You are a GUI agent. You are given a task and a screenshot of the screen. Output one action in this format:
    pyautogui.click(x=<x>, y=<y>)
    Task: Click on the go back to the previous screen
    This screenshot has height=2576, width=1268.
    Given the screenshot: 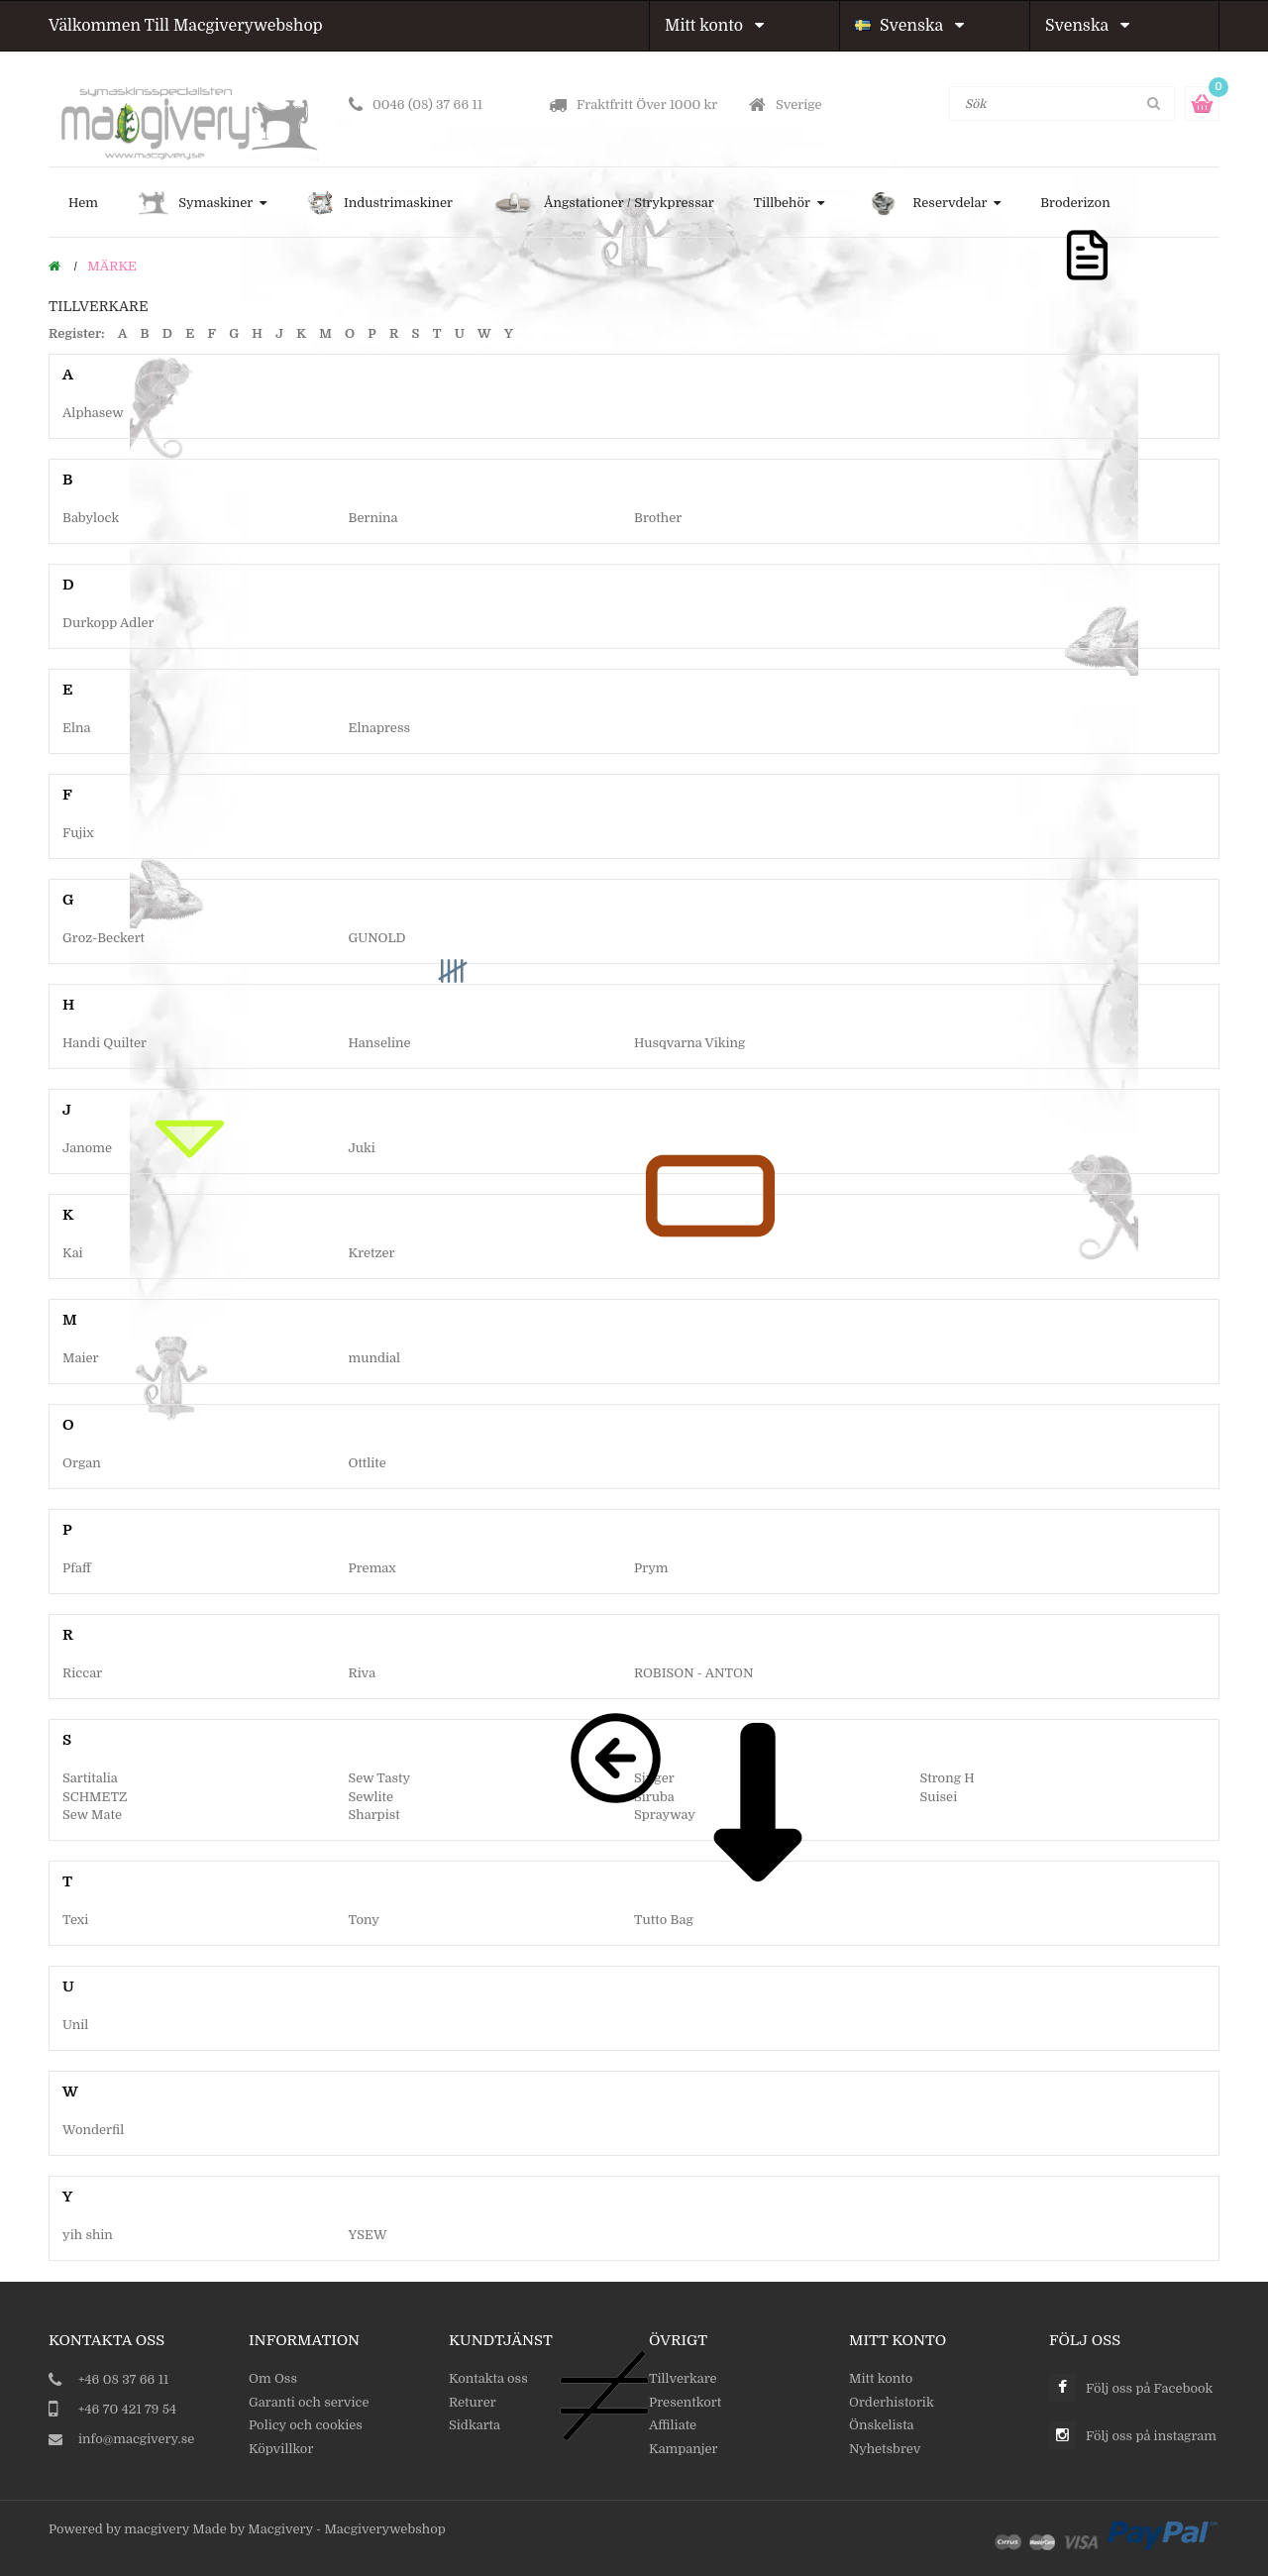 What is the action you would take?
    pyautogui.click(x=615, y=1758)
    